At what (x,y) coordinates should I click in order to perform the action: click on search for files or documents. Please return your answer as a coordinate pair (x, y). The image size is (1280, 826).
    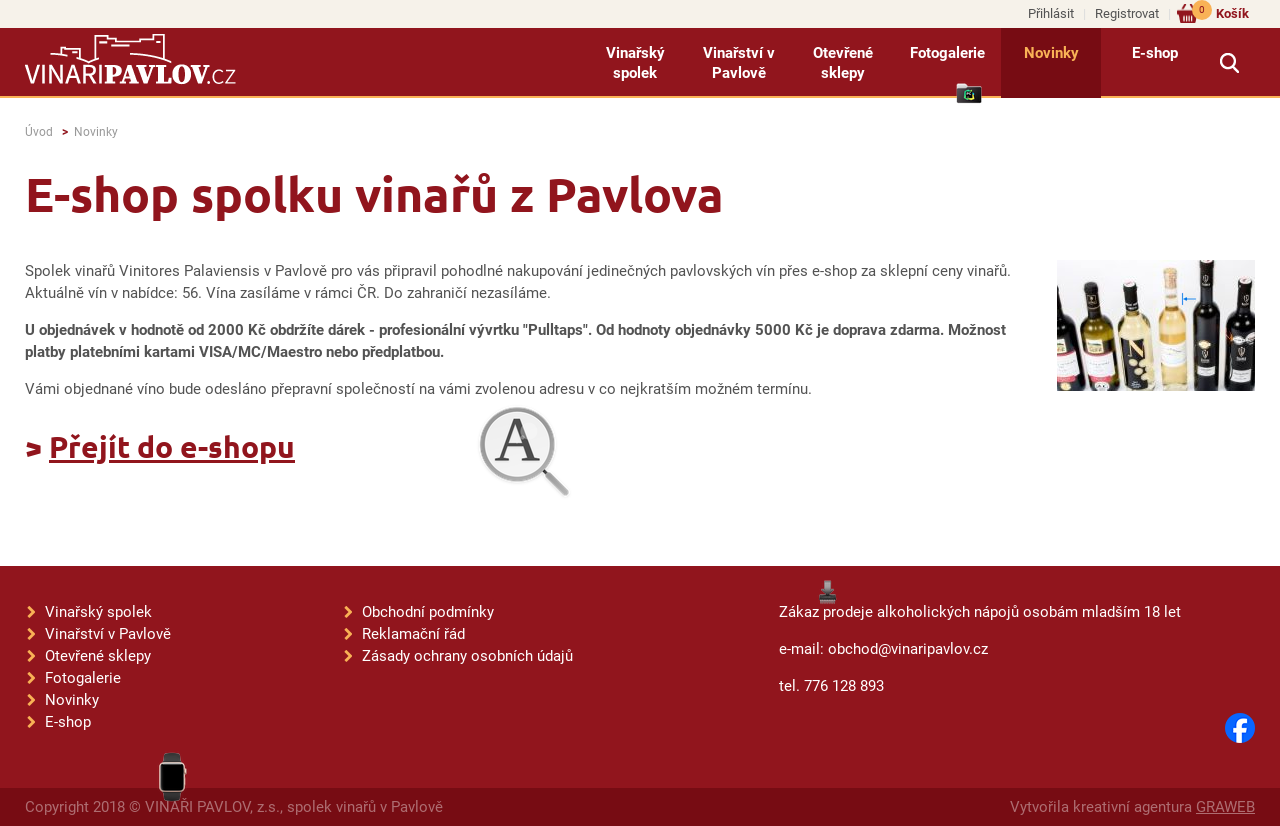
    Looking at the image, I should click on (523, 450).